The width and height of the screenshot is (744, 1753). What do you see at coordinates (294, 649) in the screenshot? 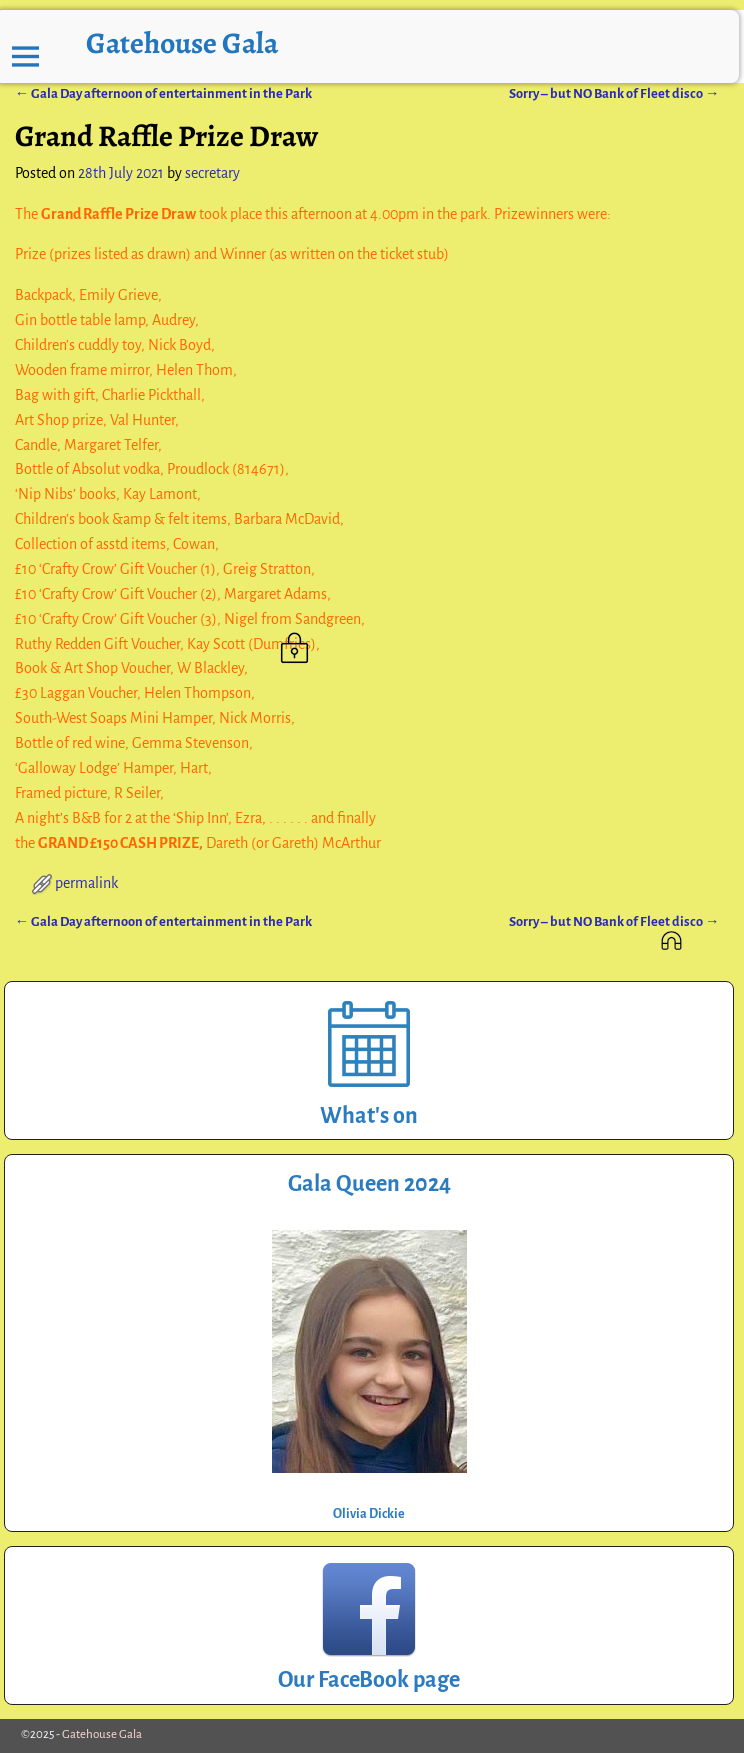
I see `access security or privacy settings` at bounding box center [294, 649].